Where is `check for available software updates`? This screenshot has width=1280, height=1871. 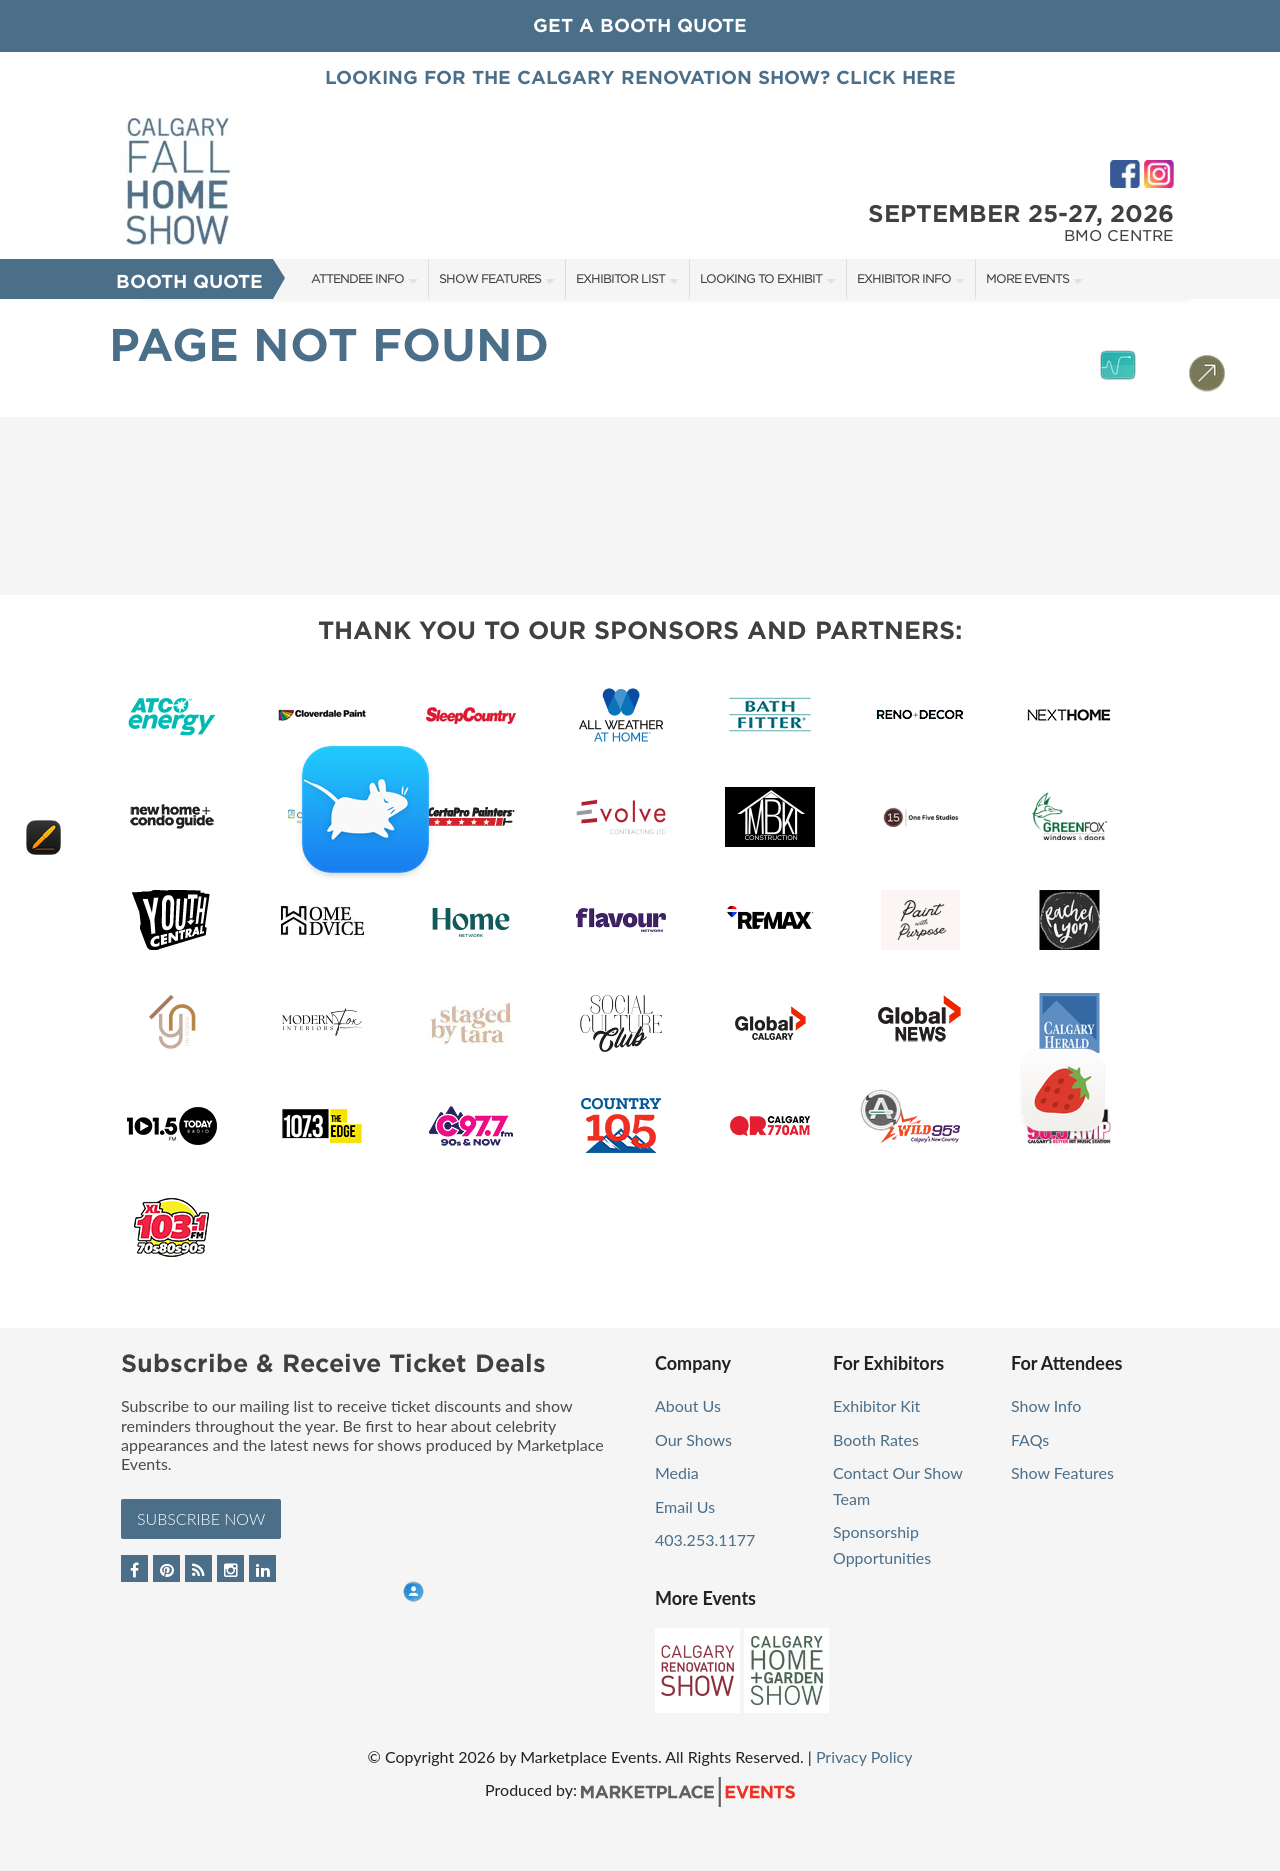
check for available software updates is located at coordinates (881, 1110).